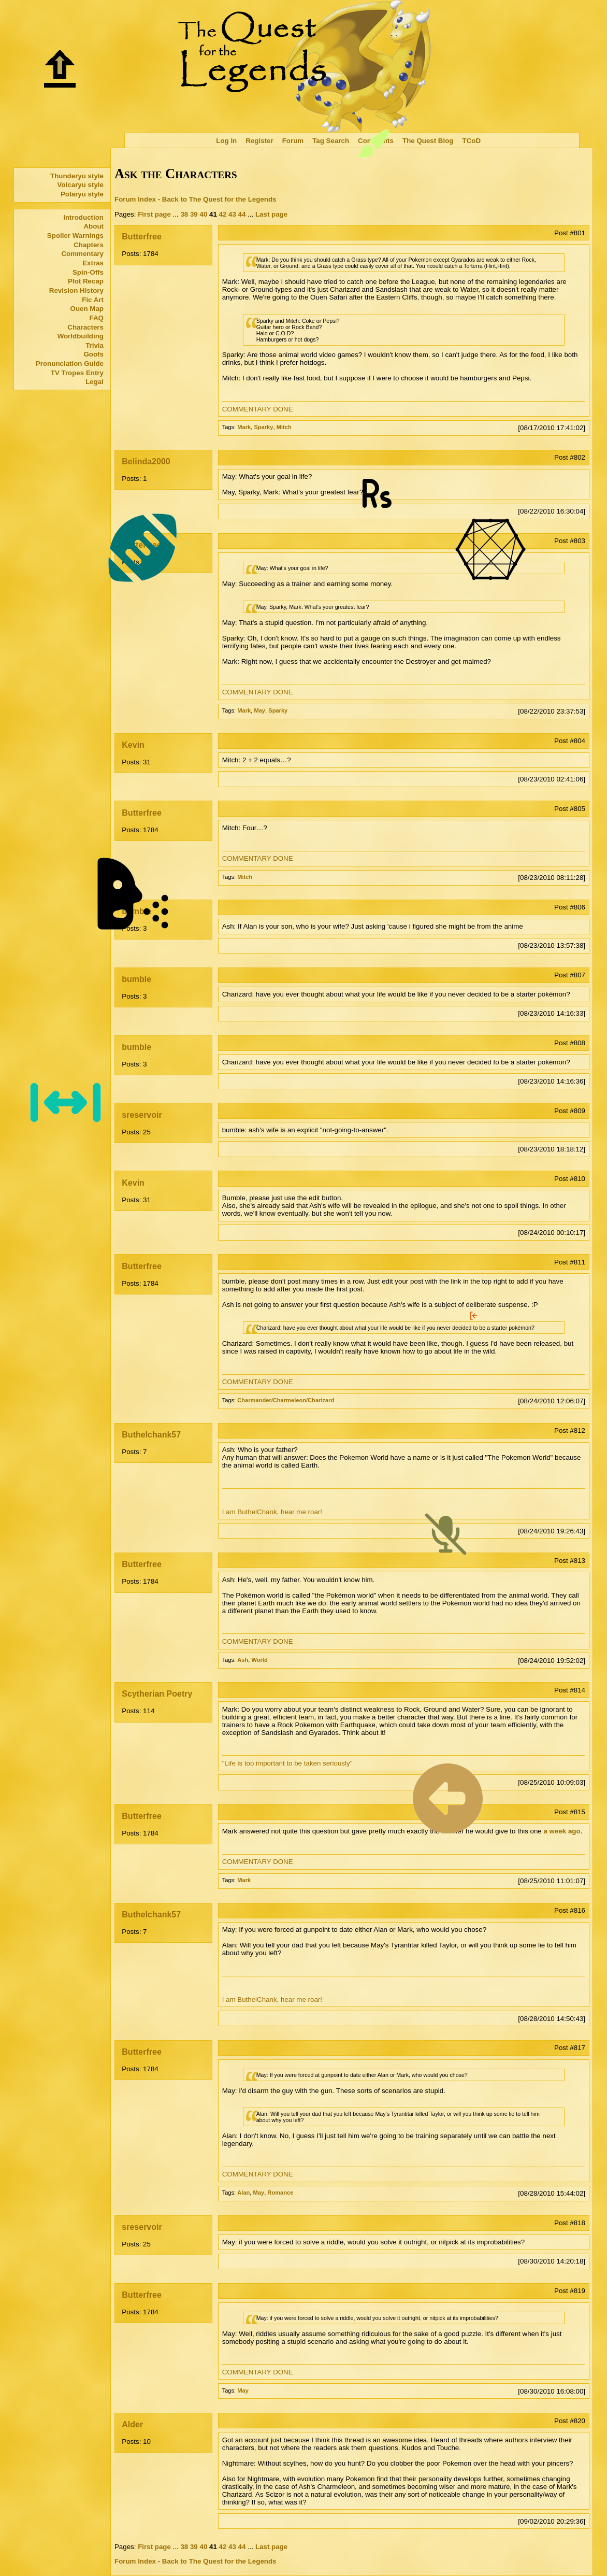 This screenshot has height=2576, width=607. I want to click on mute your microphone, so click(445, 1534).